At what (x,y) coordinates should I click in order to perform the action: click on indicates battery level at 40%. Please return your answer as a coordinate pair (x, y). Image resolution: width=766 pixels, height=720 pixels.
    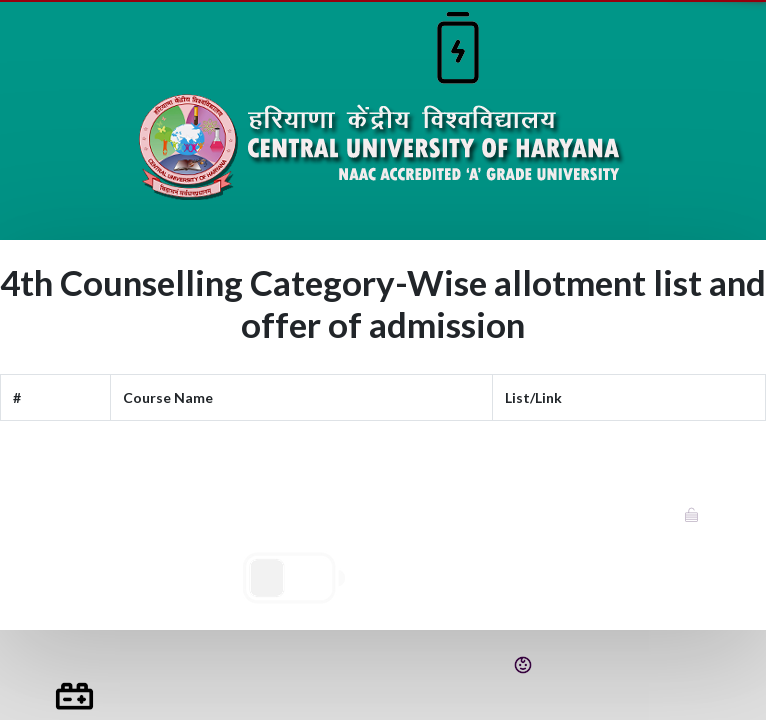
    Looking at the image, I should click on (294, 578).